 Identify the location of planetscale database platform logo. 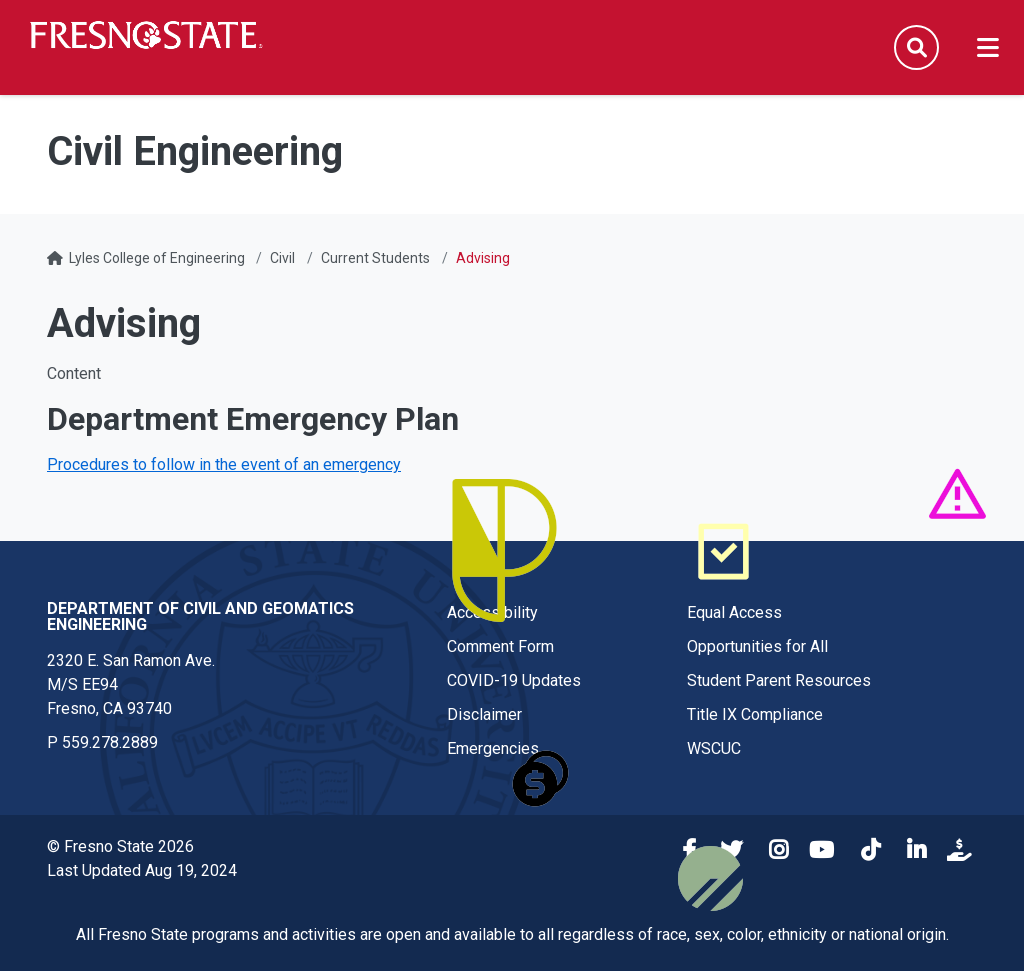
(710, 878).